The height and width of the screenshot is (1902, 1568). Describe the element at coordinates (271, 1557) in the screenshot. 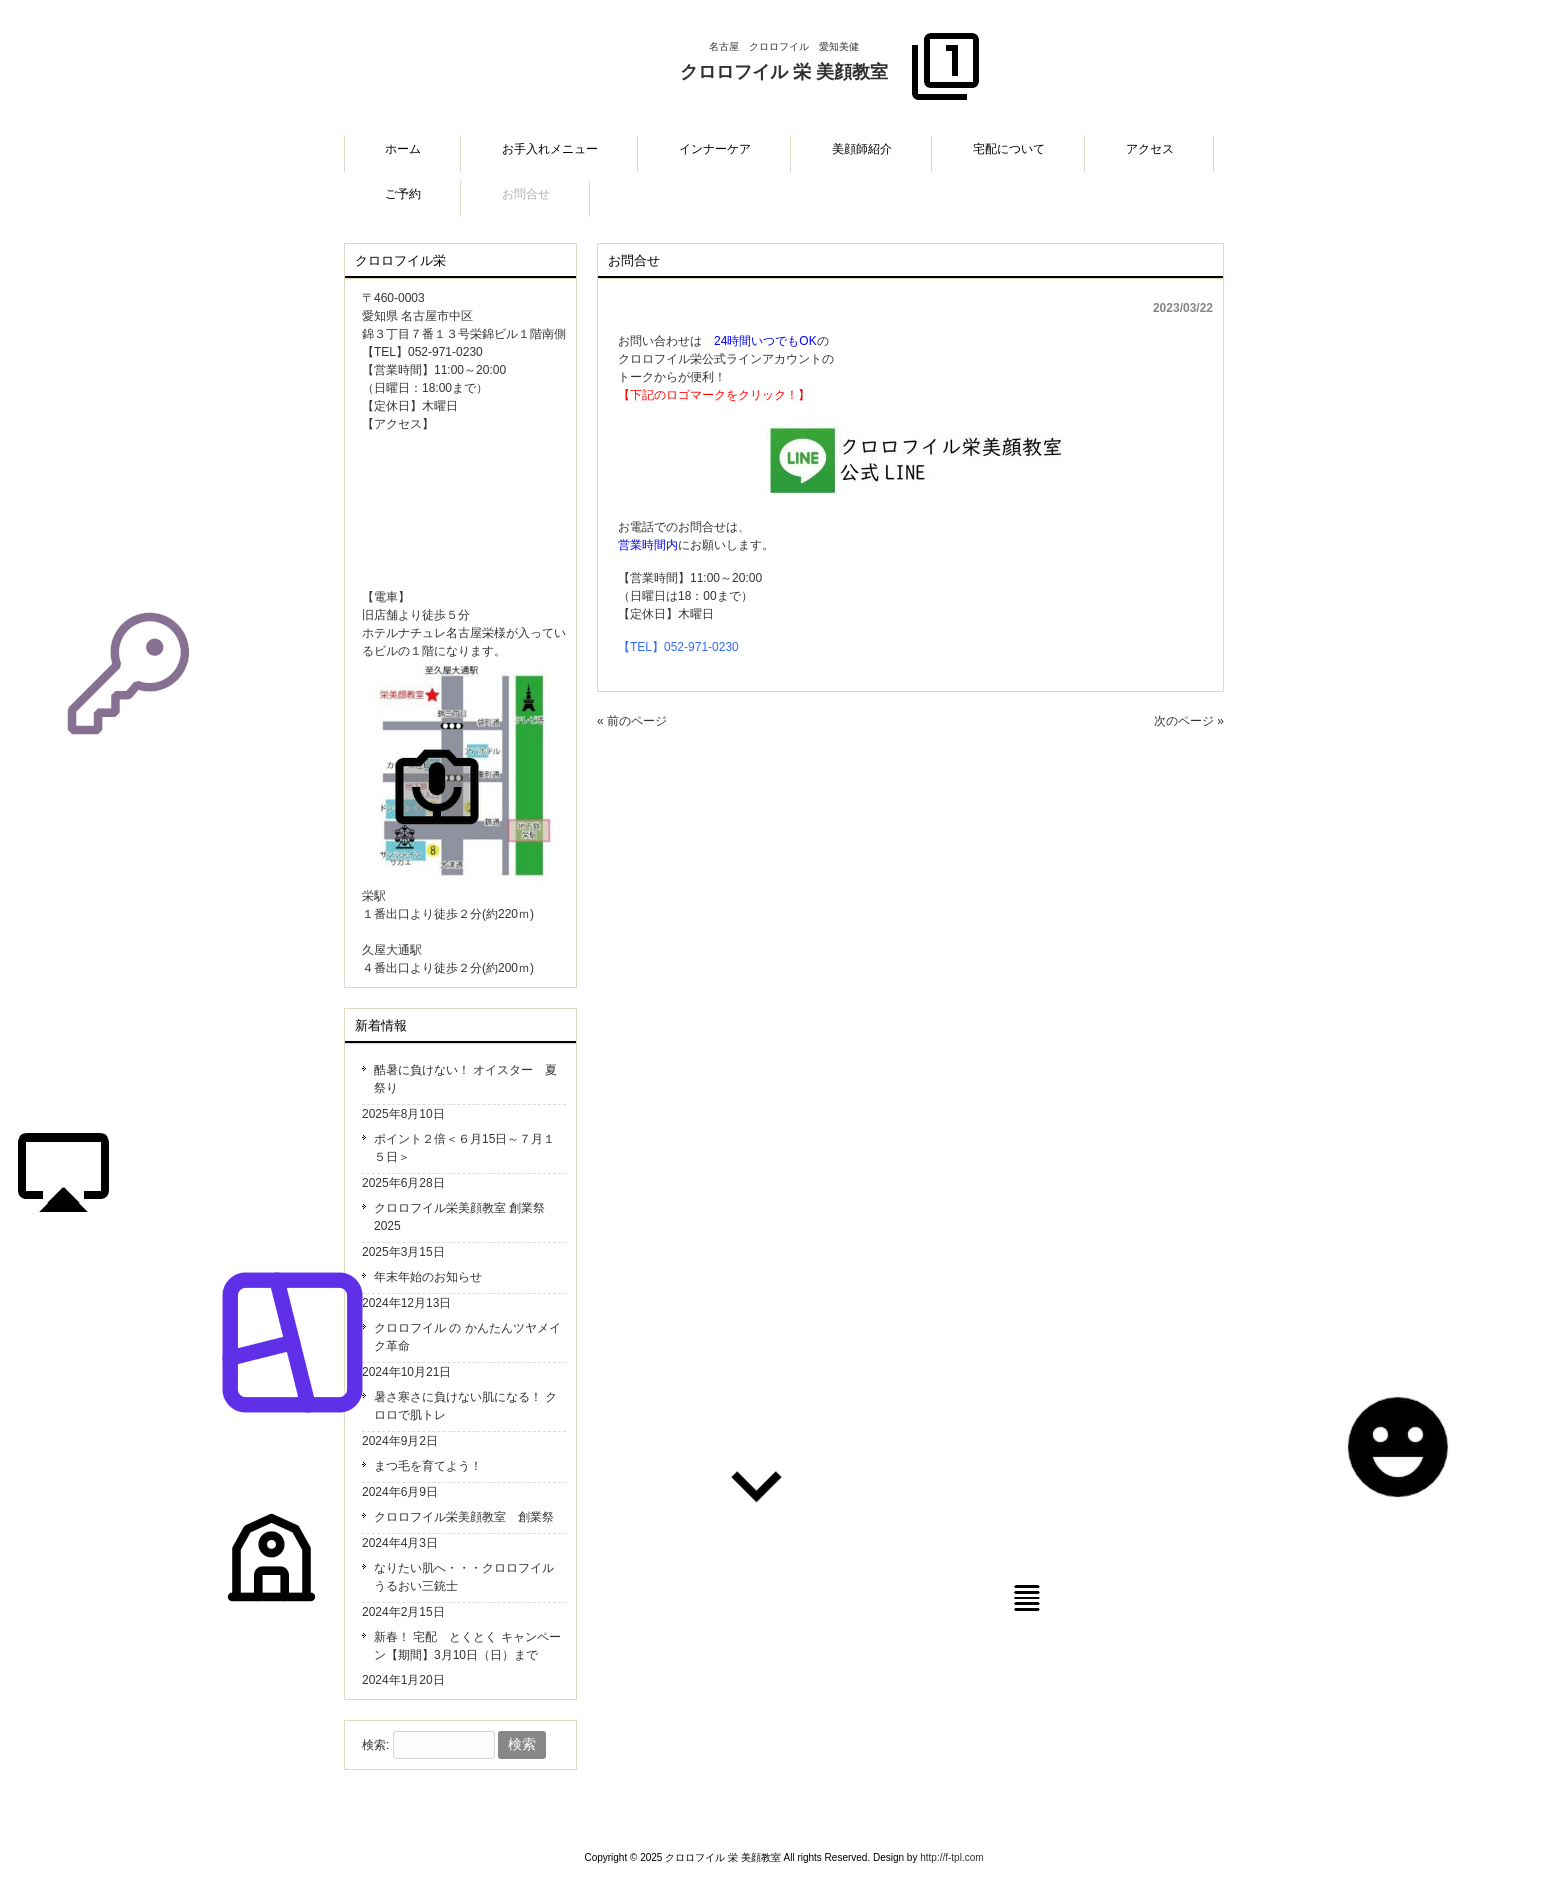

I see `view cottage or cabin rental listings` at that location.